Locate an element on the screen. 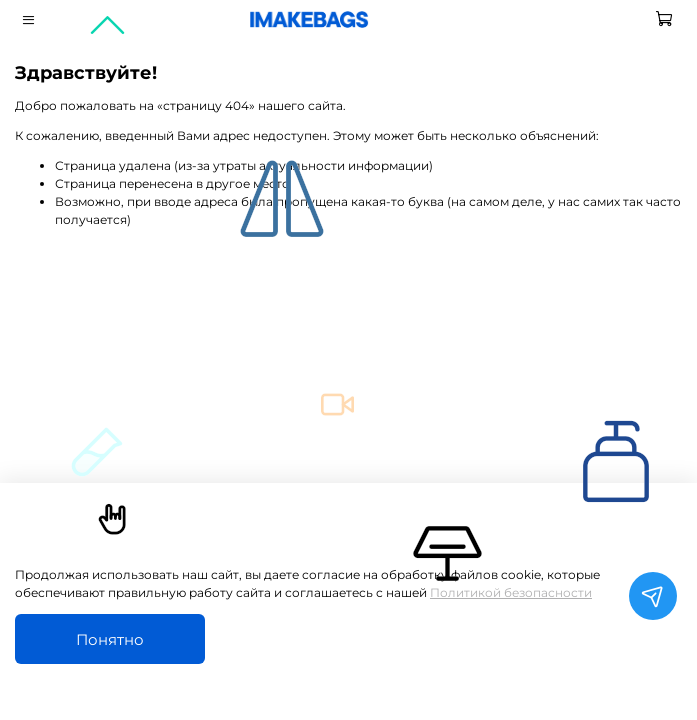 This screenshot has height=720, width=697. access hand washing or hygiene instructions is located at coordinates (616, 463).